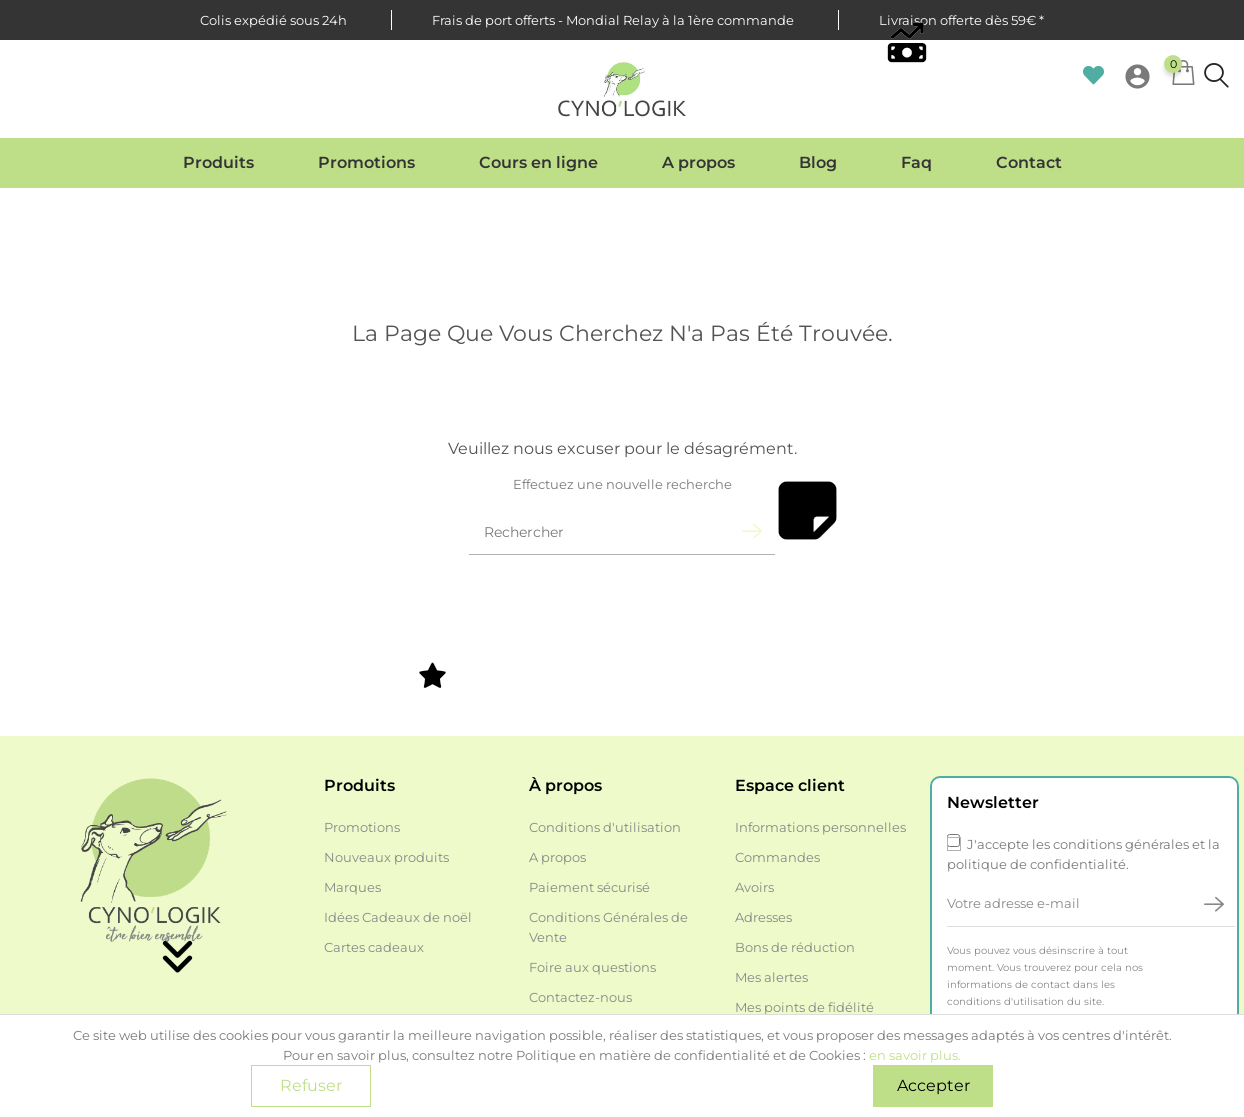  What do you see at coordinates (432, 676) in the screenshot?
I see `mark item as favorite` at bounding box center [432, 676].